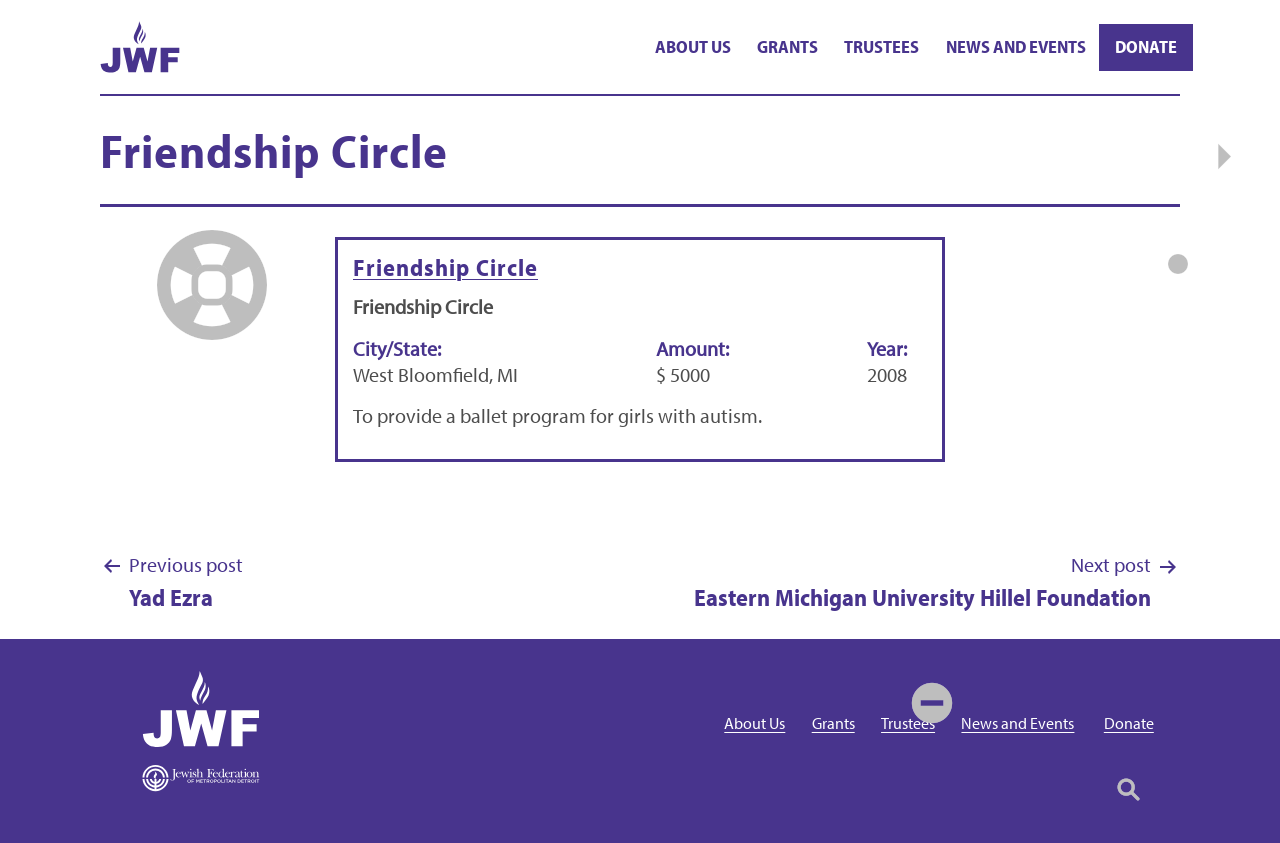  I want to click on indicates an error or failed action, so click(932, 703).